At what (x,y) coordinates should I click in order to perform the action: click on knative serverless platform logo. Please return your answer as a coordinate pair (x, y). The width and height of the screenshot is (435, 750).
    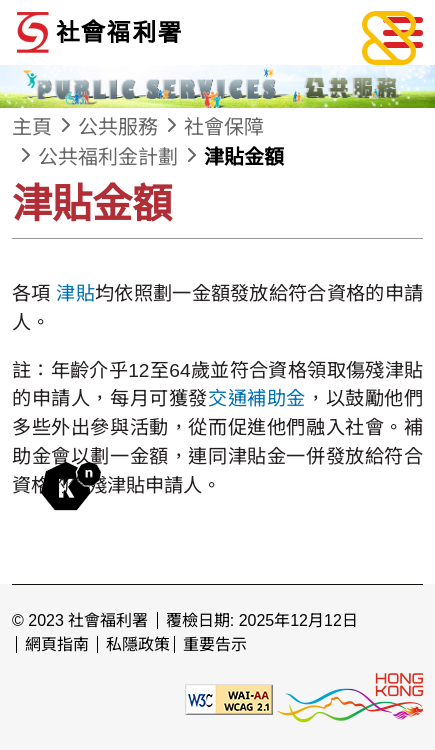
    Looking at the image, I should click on (71, 486).